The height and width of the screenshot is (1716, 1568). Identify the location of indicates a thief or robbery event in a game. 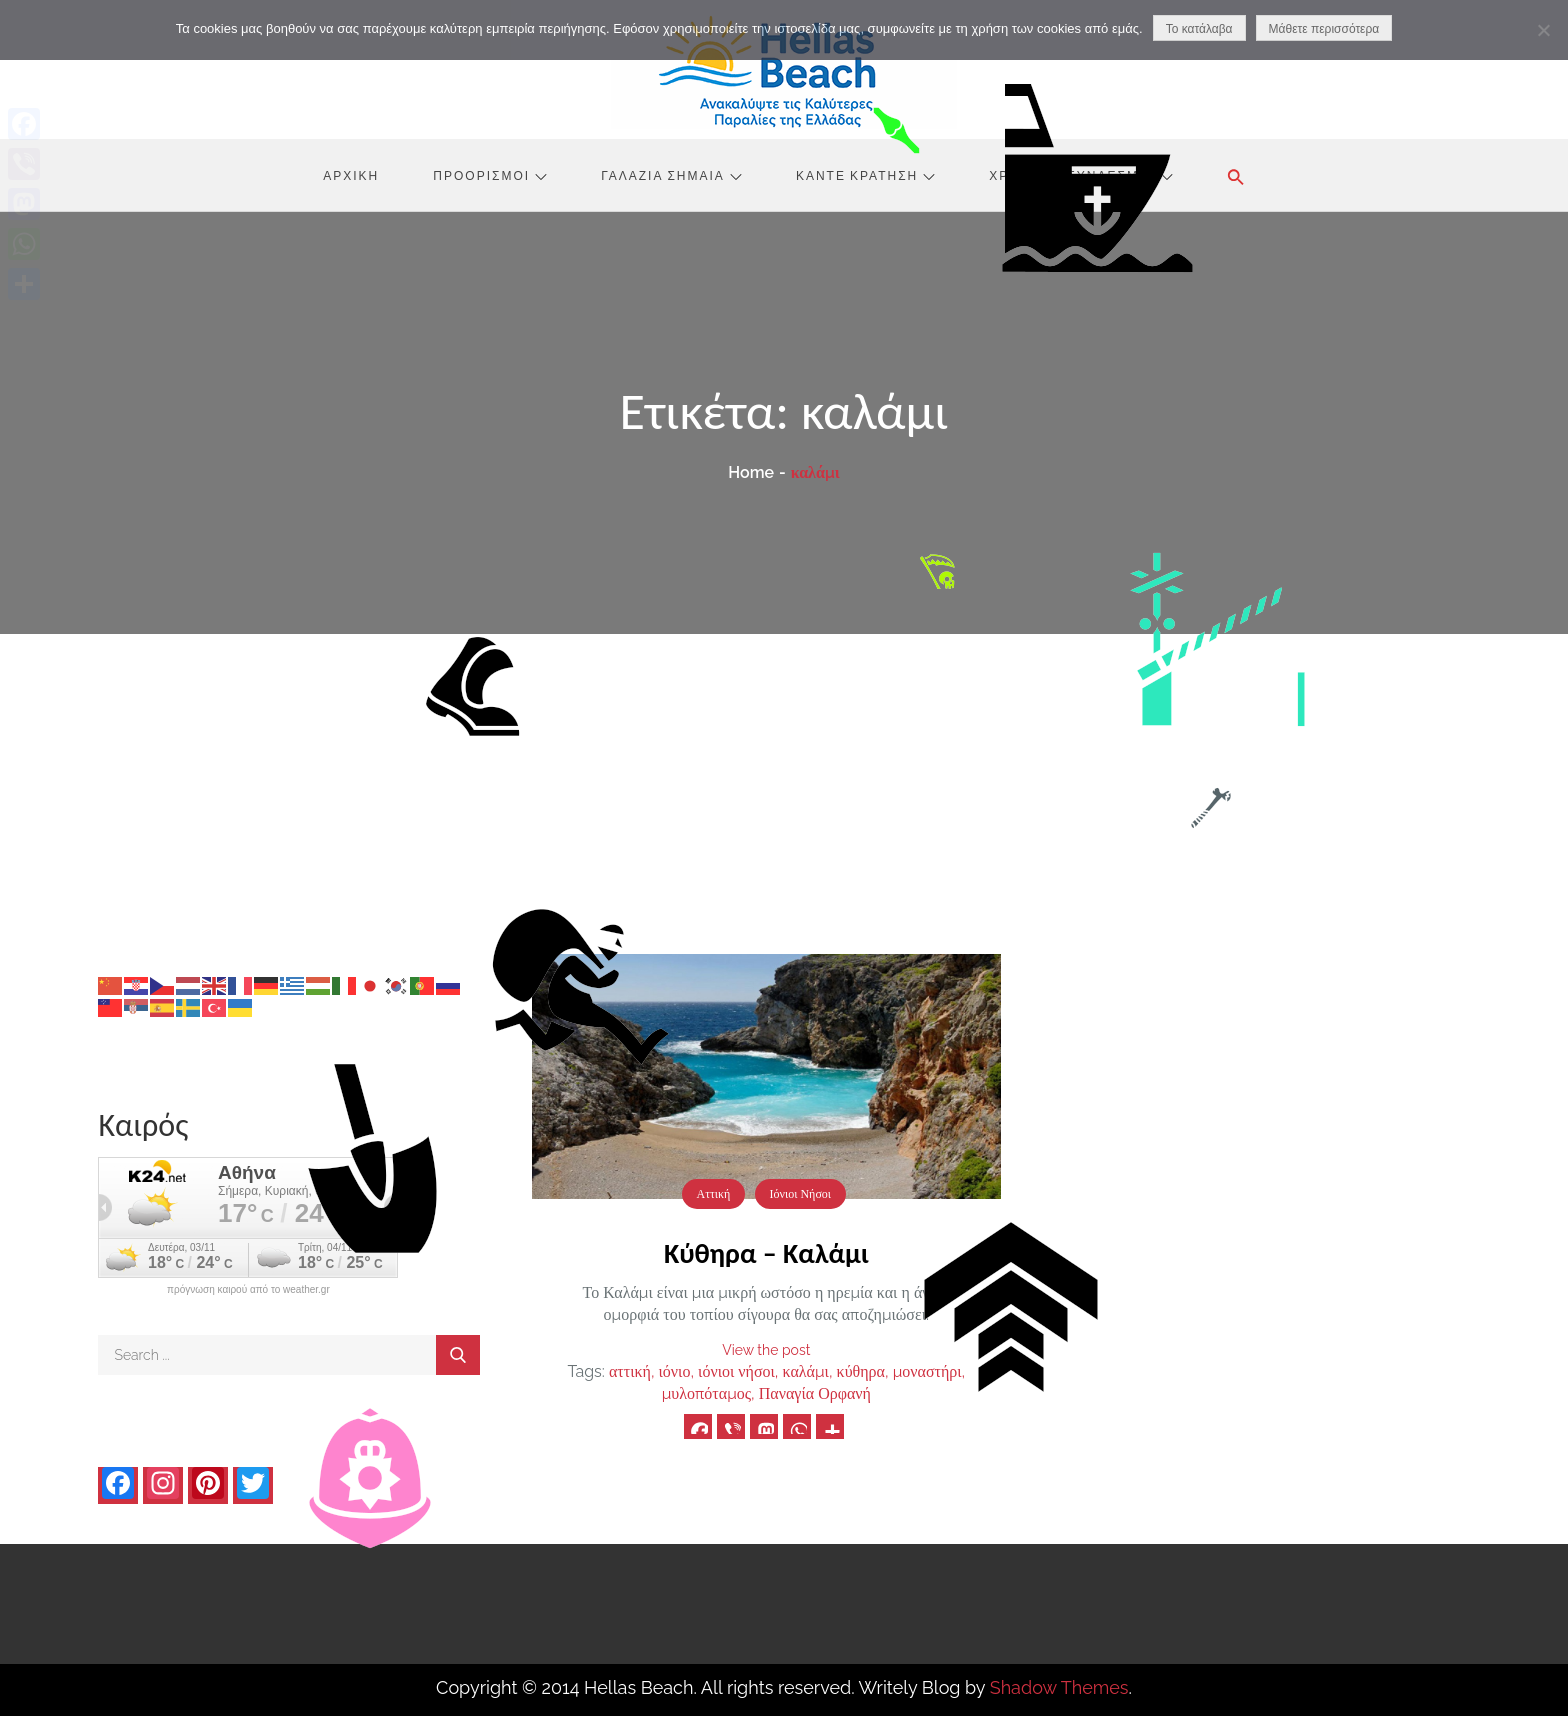
(581, 987).